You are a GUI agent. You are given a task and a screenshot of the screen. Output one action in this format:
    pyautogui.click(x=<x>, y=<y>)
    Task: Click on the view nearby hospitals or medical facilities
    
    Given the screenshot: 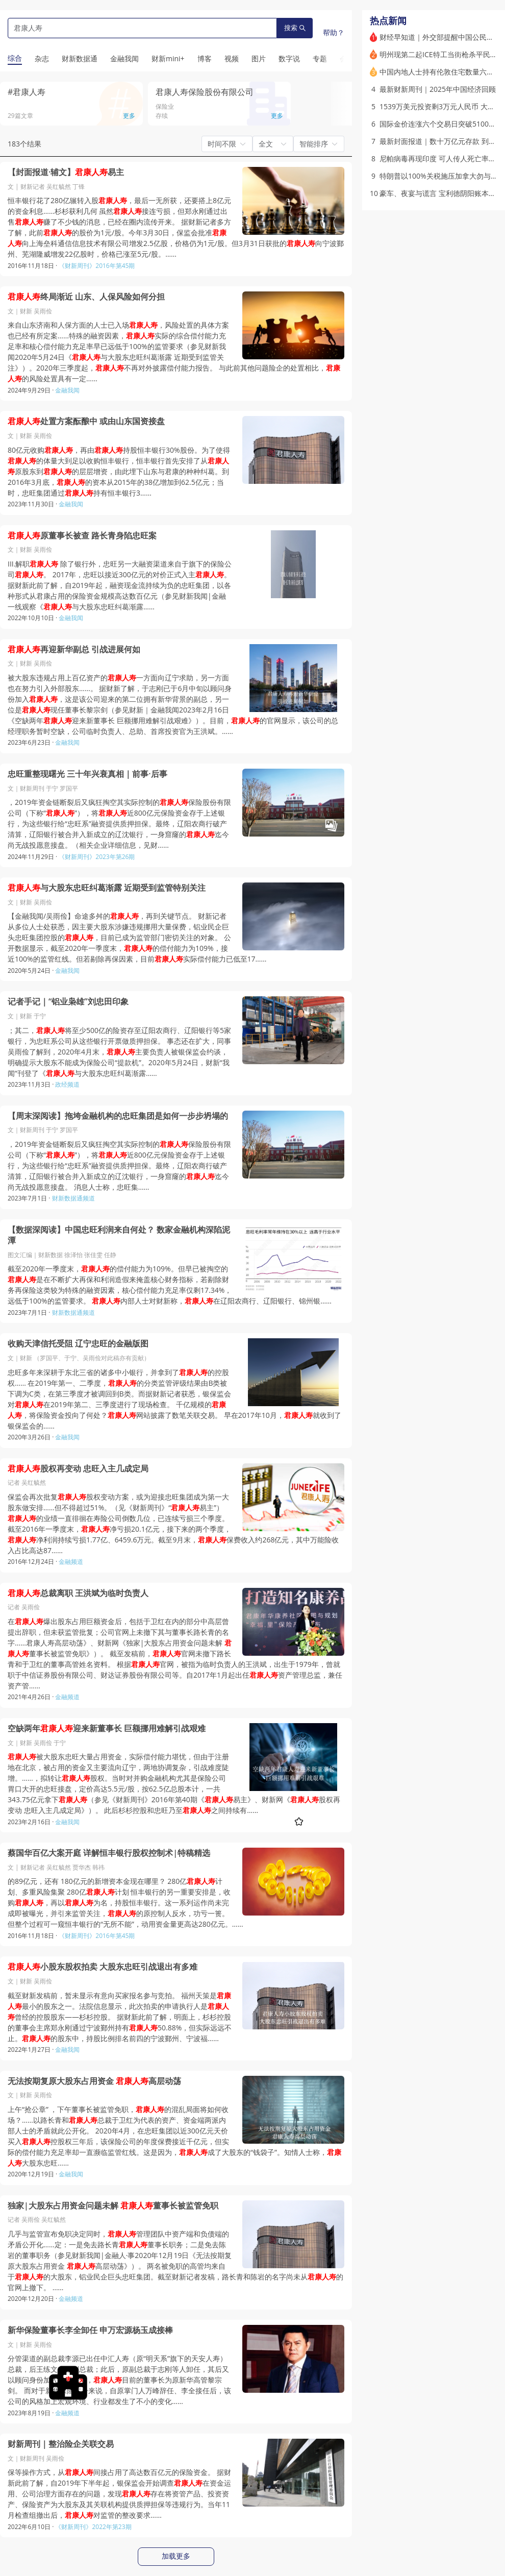 What is the action you would take?
    pyautogui.click(x=68, y=2383)
    